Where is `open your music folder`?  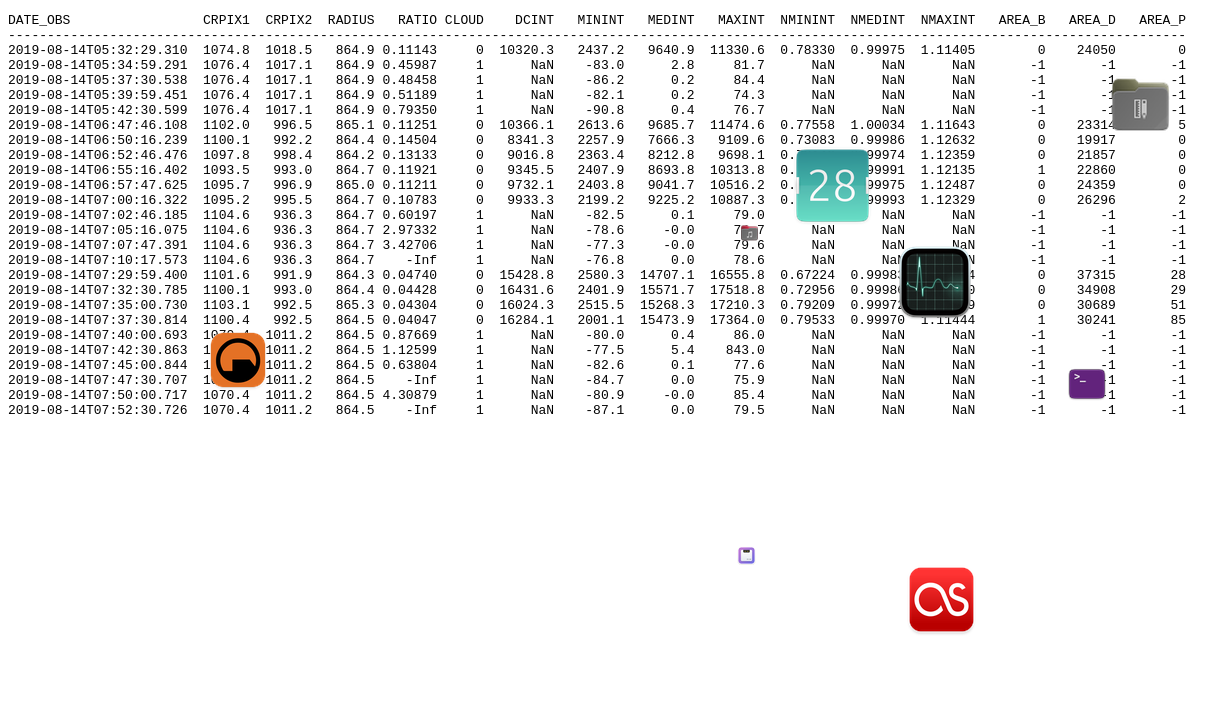
open your music folder is located at coordinates (749, 232).